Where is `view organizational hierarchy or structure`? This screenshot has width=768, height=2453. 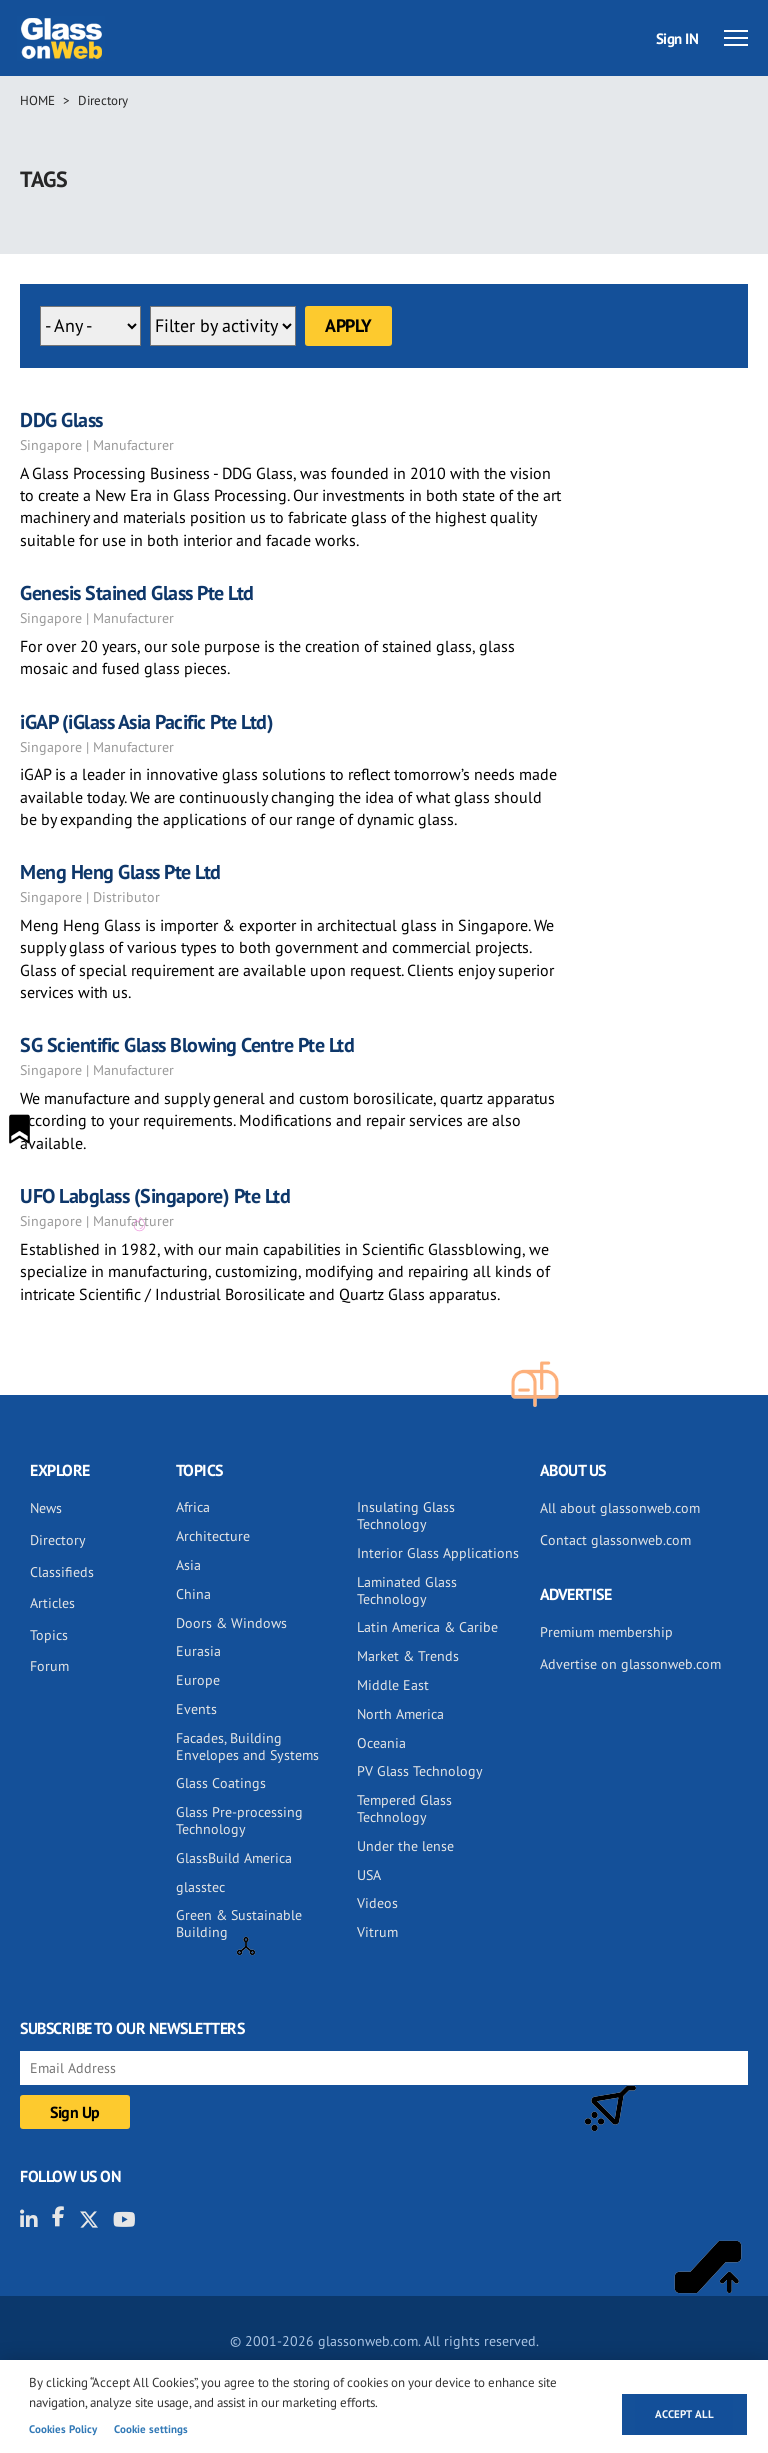
view organizational hierarchy or structure is located at coordinates (246, 1946).